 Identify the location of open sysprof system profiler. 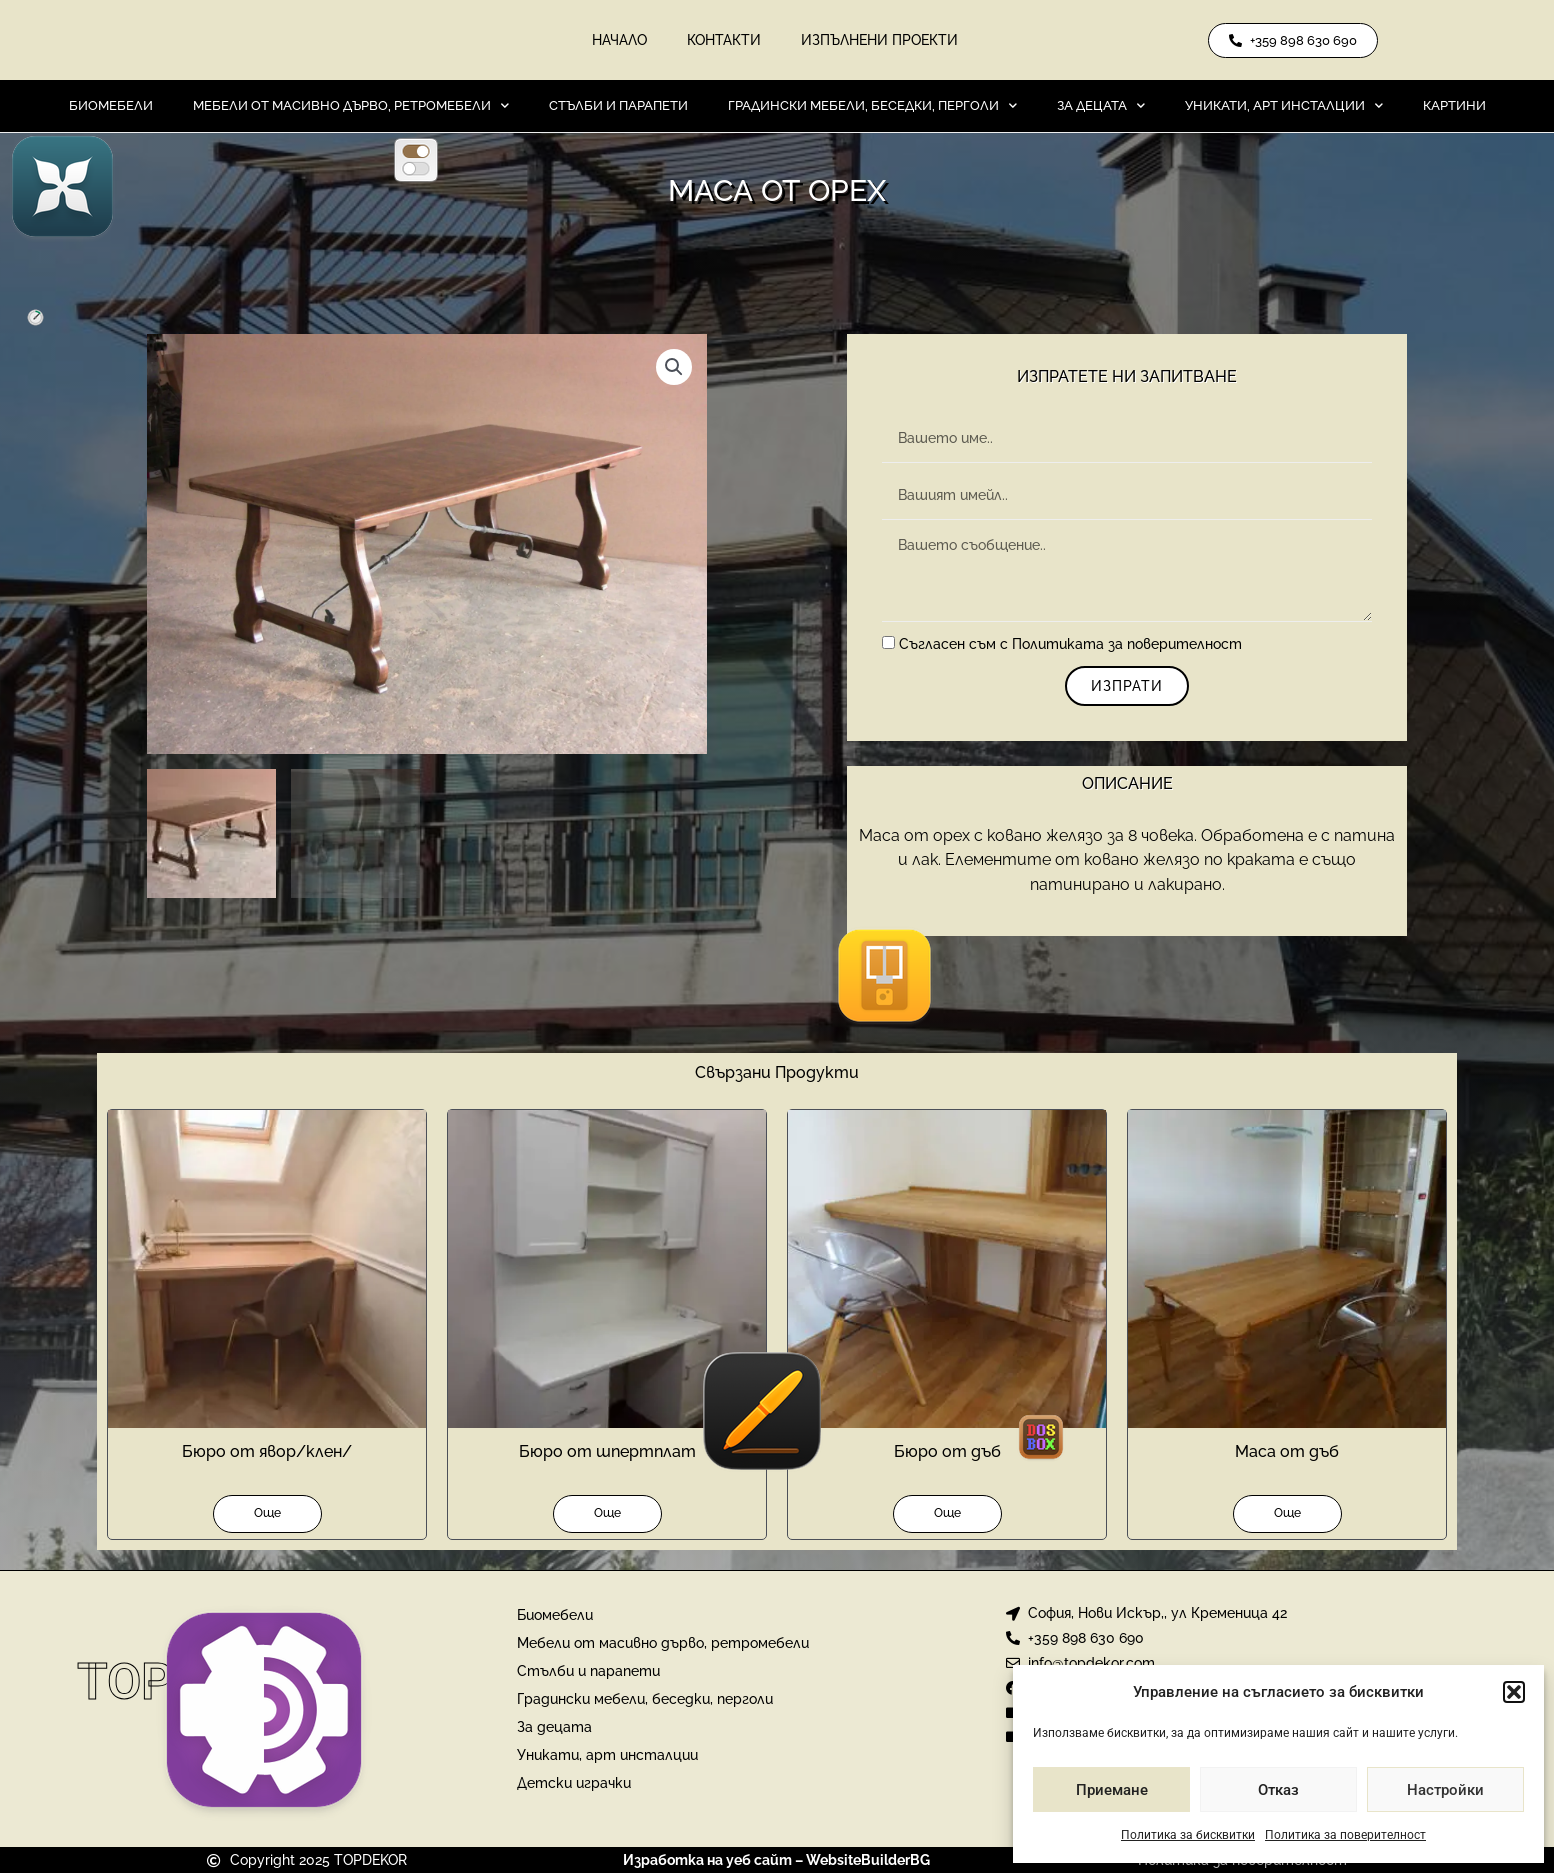
(35, 317).